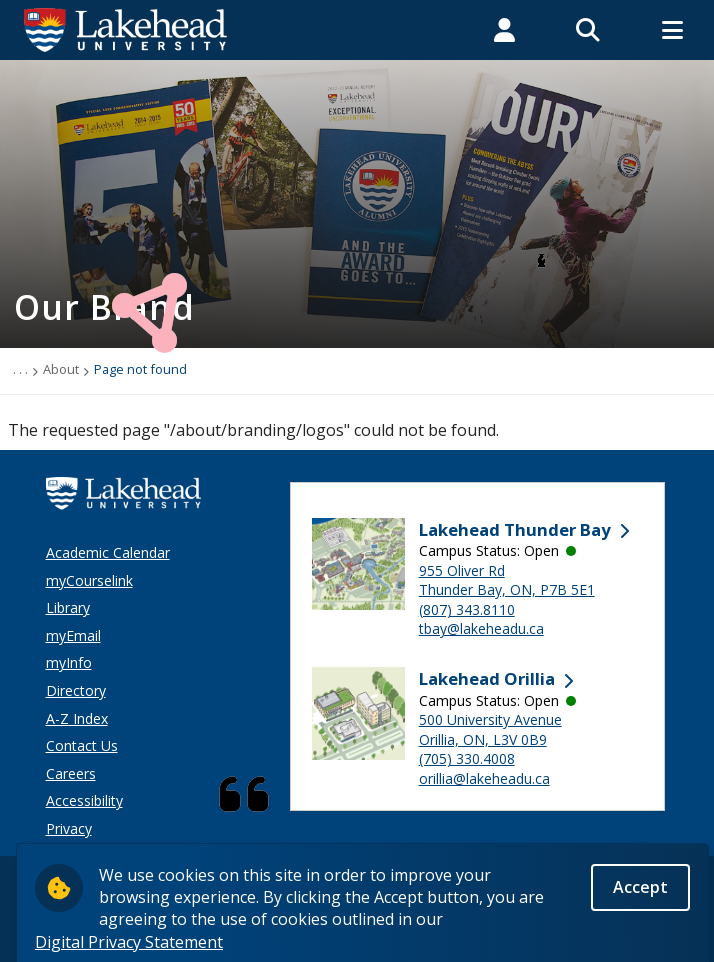  I want to click on represents the bishop piece in a chess game, so click(541, 260).